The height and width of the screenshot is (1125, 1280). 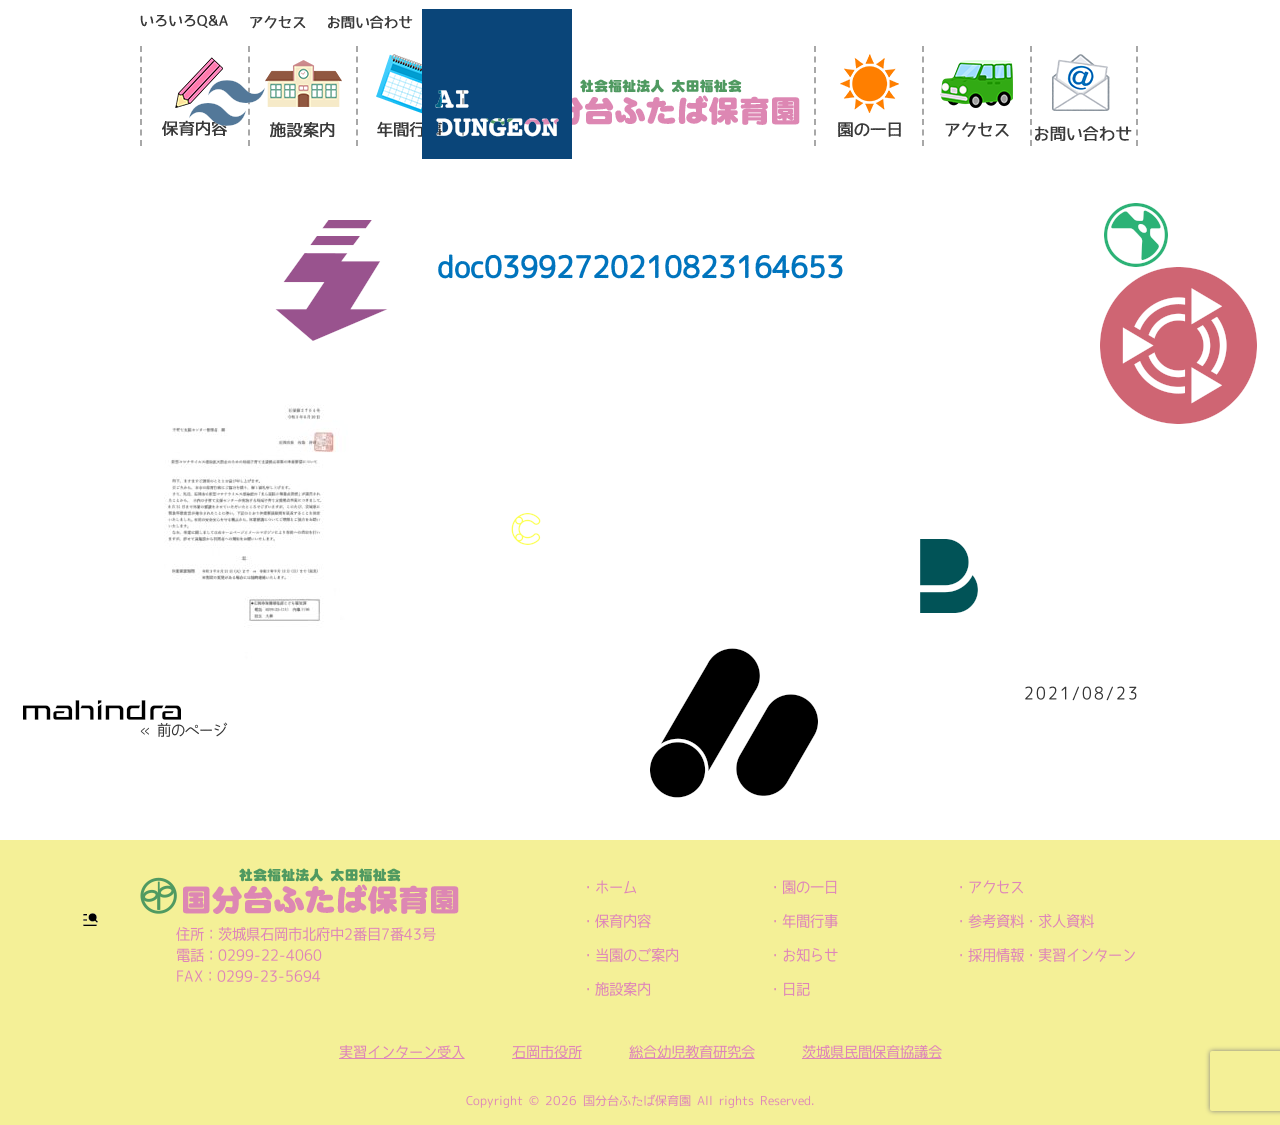 What do you see at coordinates (227, 103) in the screenshot?
I see `tailwind css framework logo` at bounding box center [227, 103].